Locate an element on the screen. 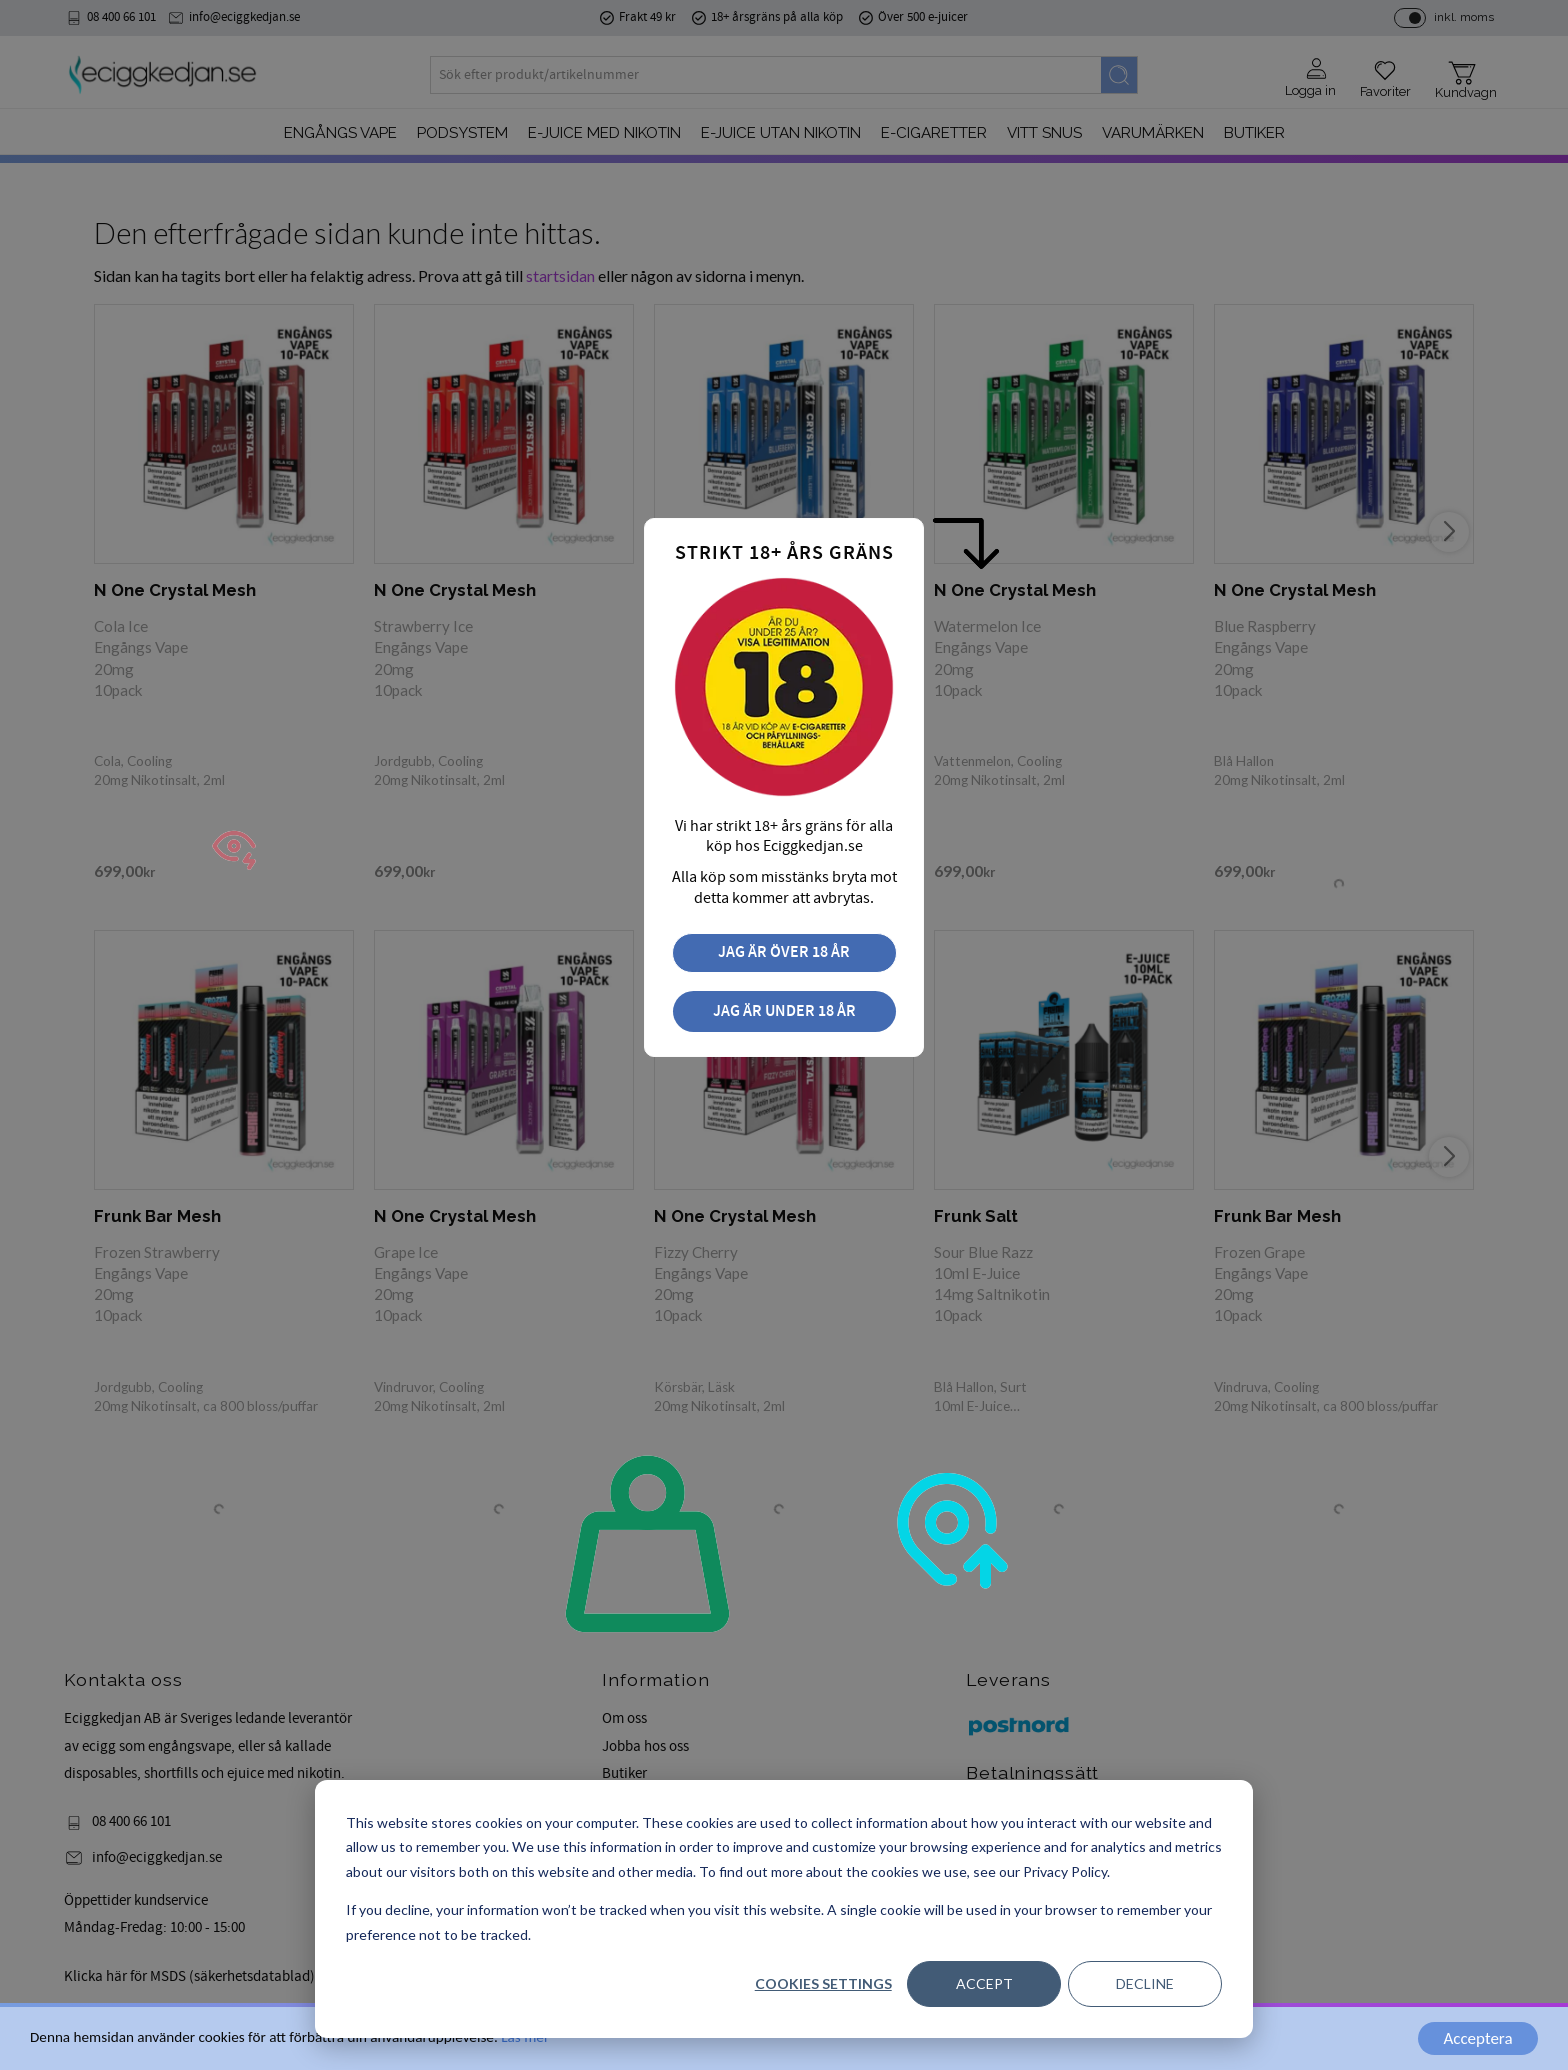 The height and width of the screenshot is (2070, 1568). set or adjust item weight is located at coordinates (647, 1548).